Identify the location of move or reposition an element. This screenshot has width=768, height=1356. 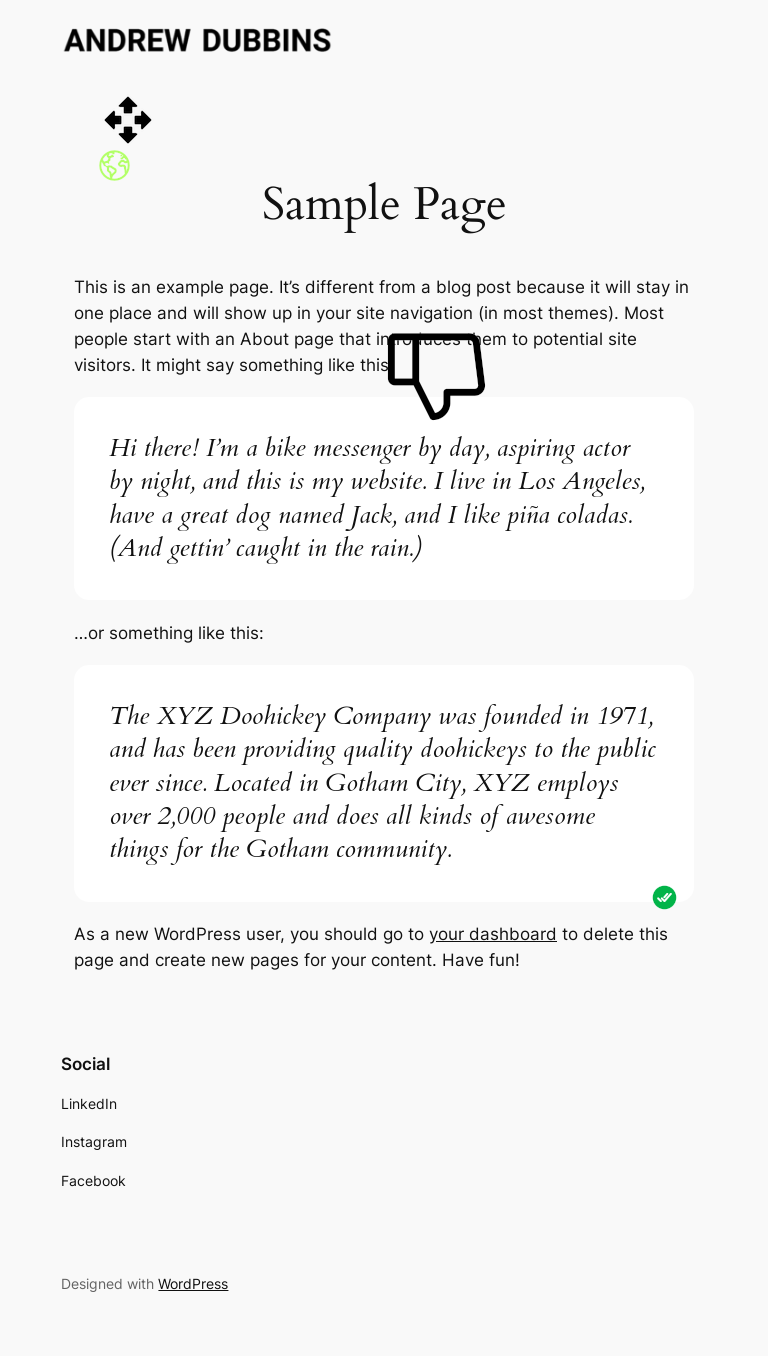
(128, 120).